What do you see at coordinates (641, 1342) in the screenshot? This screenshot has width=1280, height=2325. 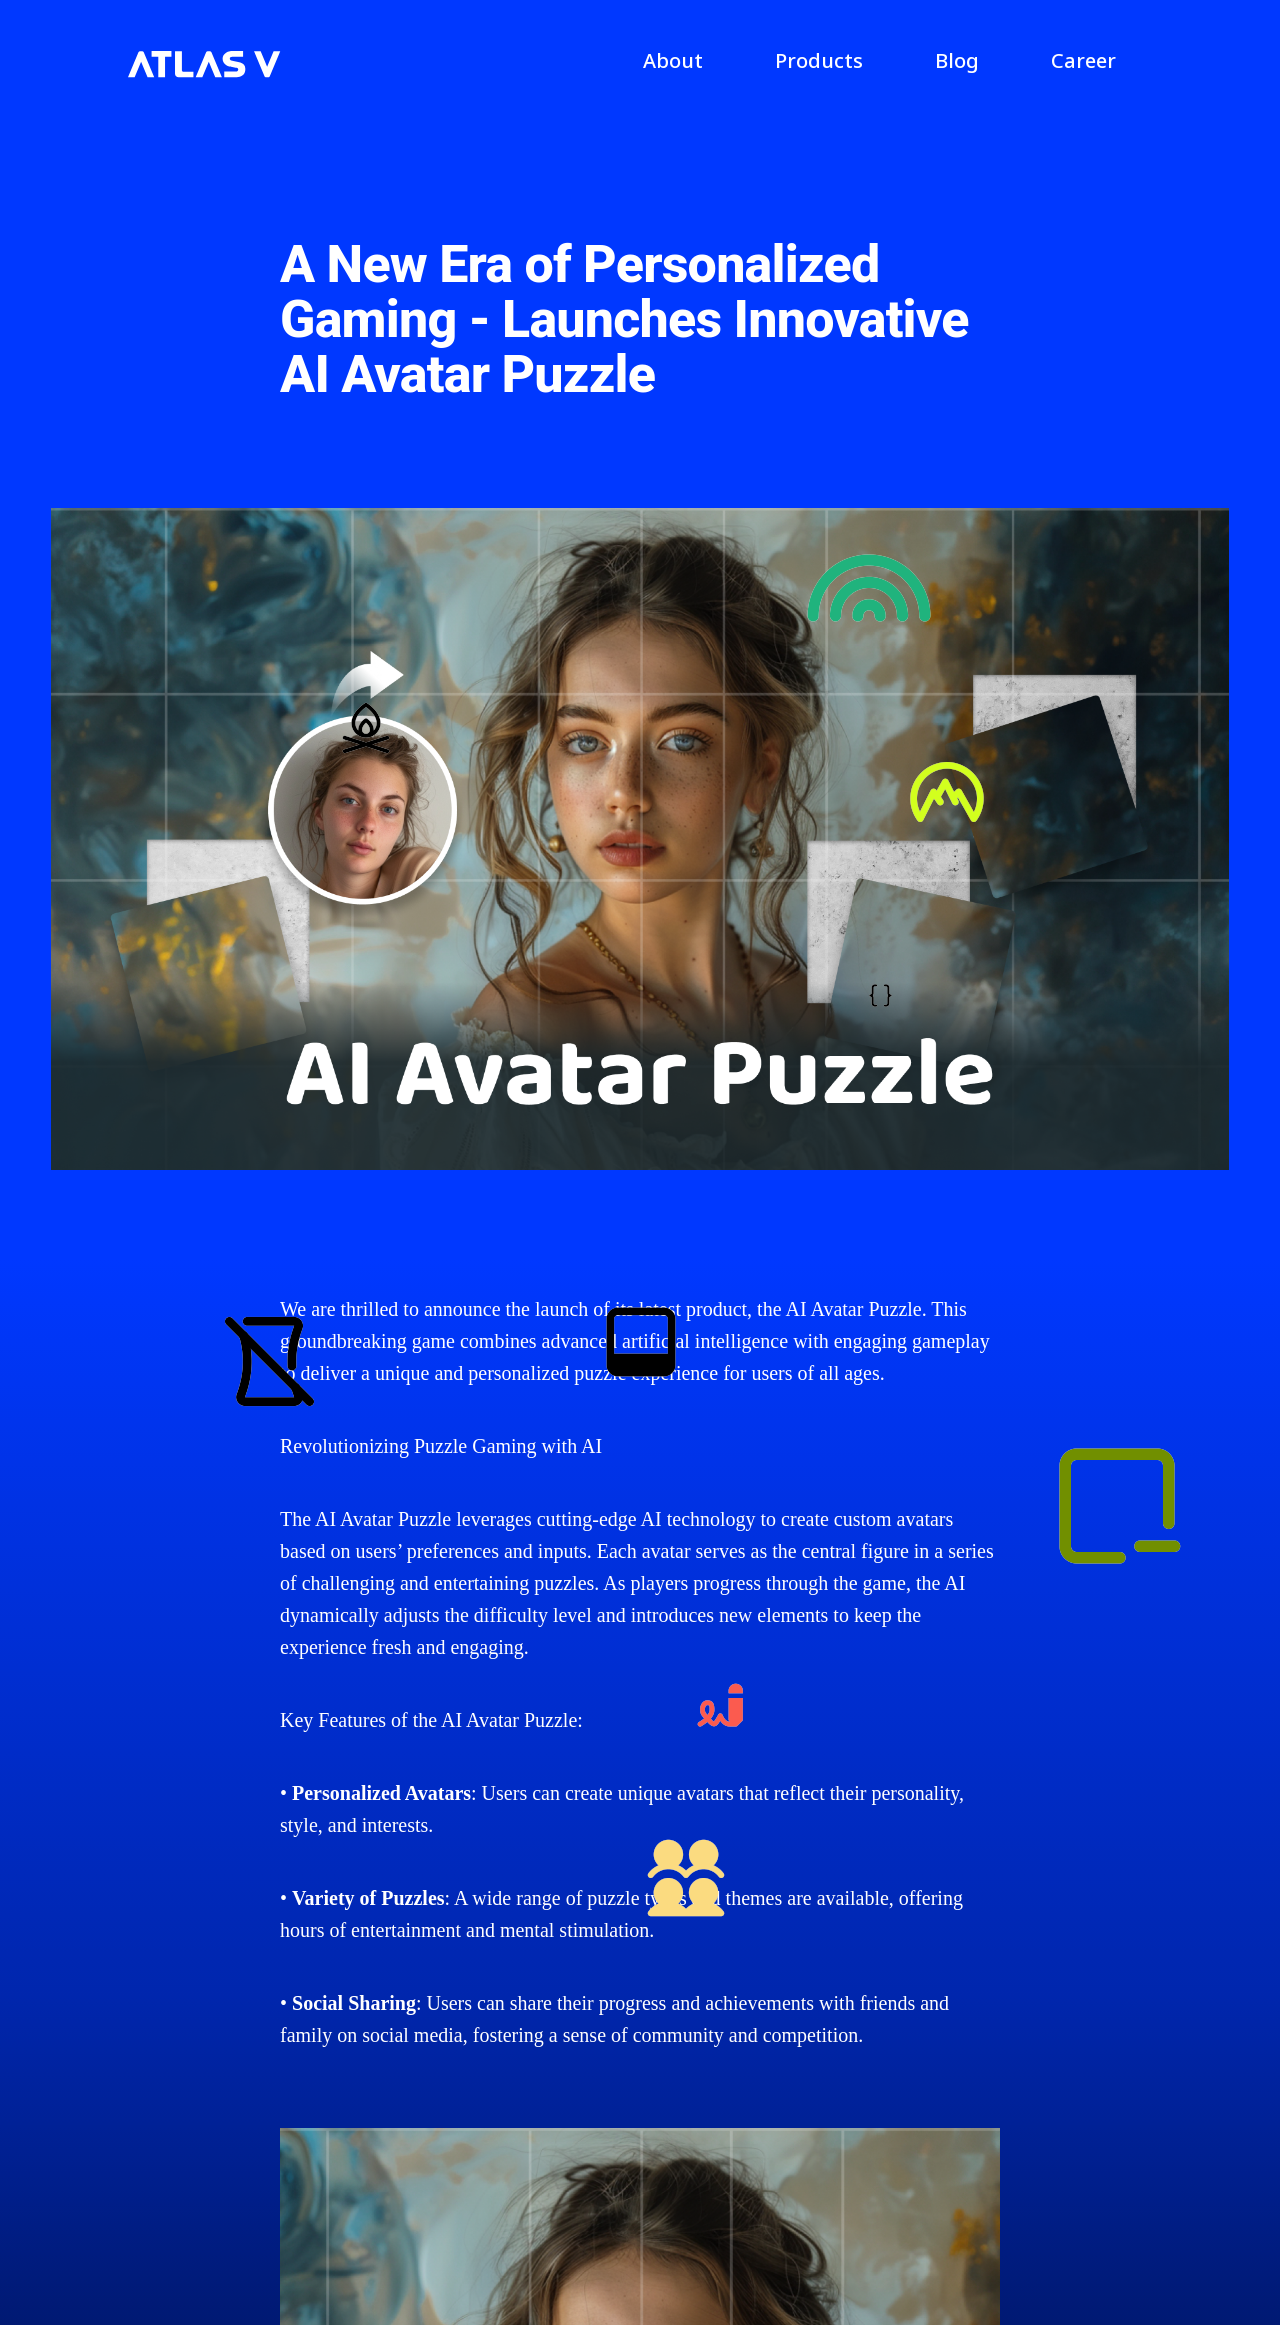 I see `toggle bottom navigation bar visibility` at bounding box center [641, 1342].